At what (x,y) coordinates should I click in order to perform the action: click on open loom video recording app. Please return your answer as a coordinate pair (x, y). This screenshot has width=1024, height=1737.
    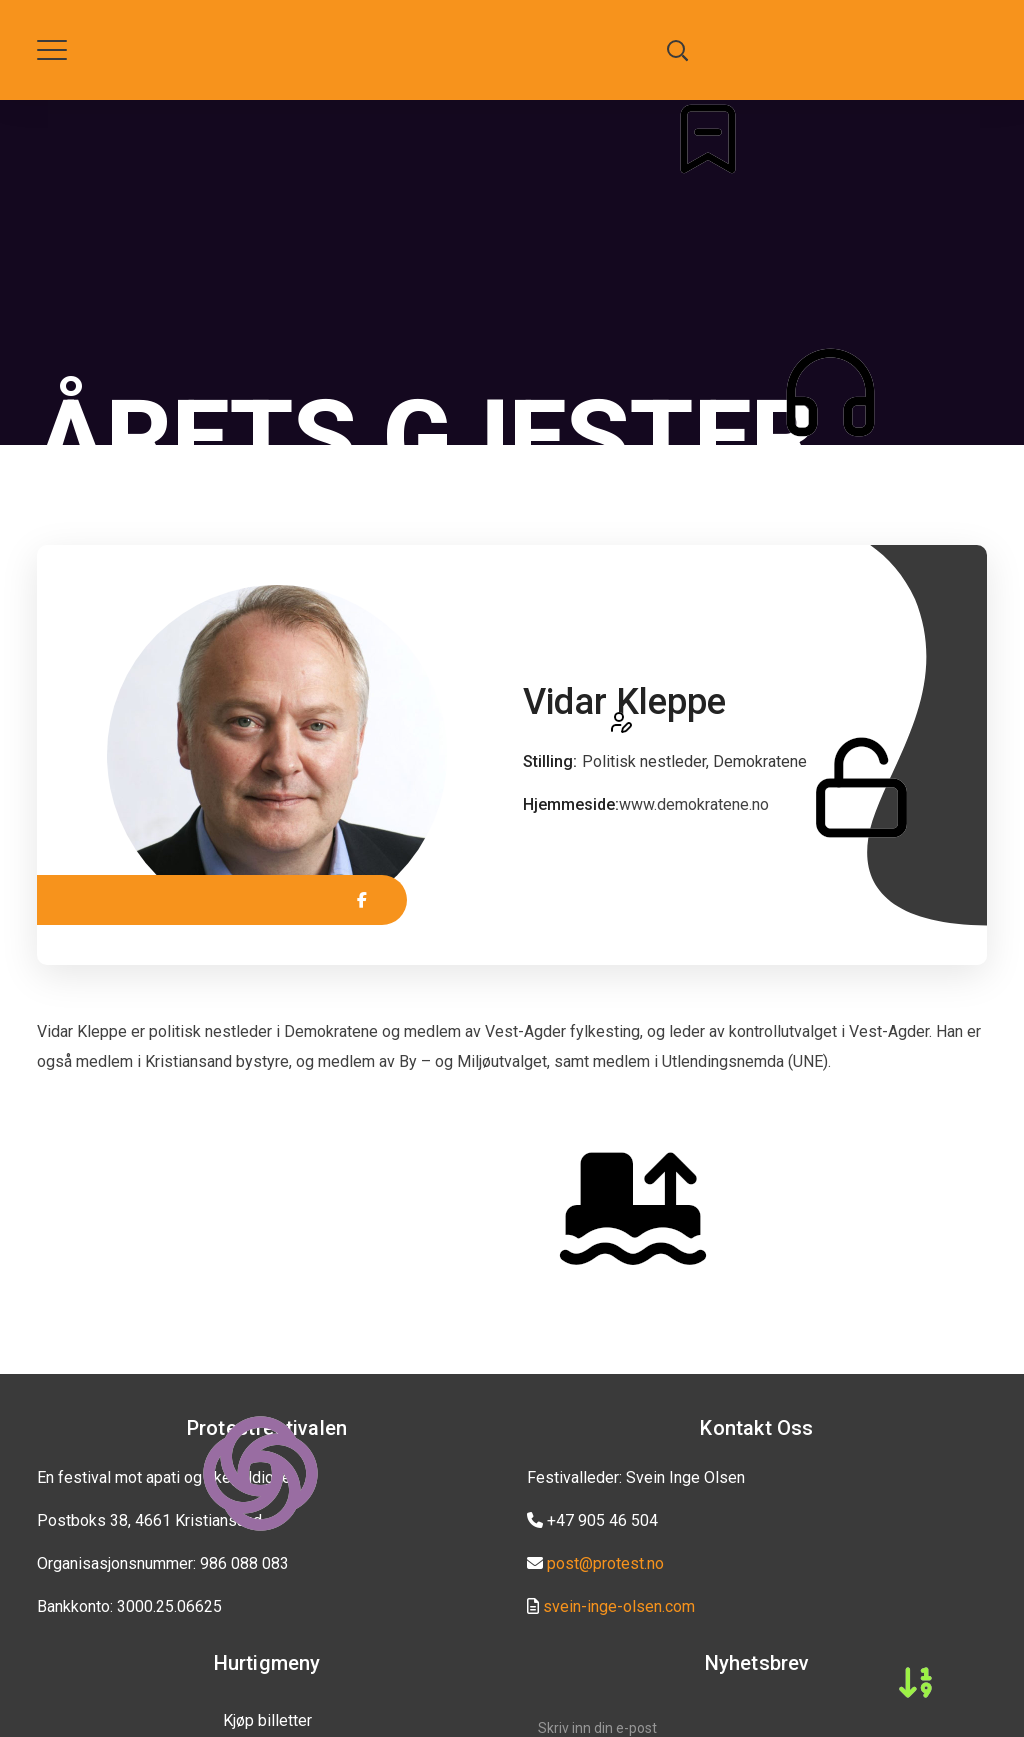
    Looking at the image, I should click on (260, 1473).